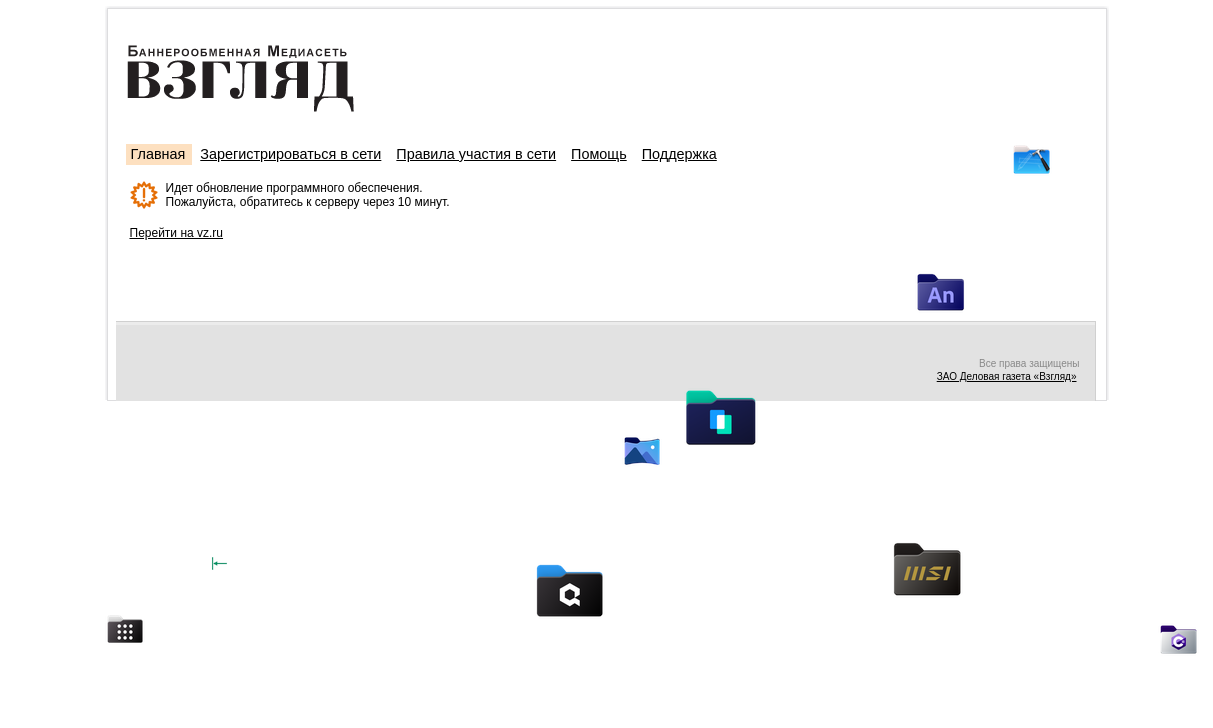 Image resolution: width=1213 pixels, height=728 pixels. I want to click on go to the first item in a list or sequence, so click(219, 563).